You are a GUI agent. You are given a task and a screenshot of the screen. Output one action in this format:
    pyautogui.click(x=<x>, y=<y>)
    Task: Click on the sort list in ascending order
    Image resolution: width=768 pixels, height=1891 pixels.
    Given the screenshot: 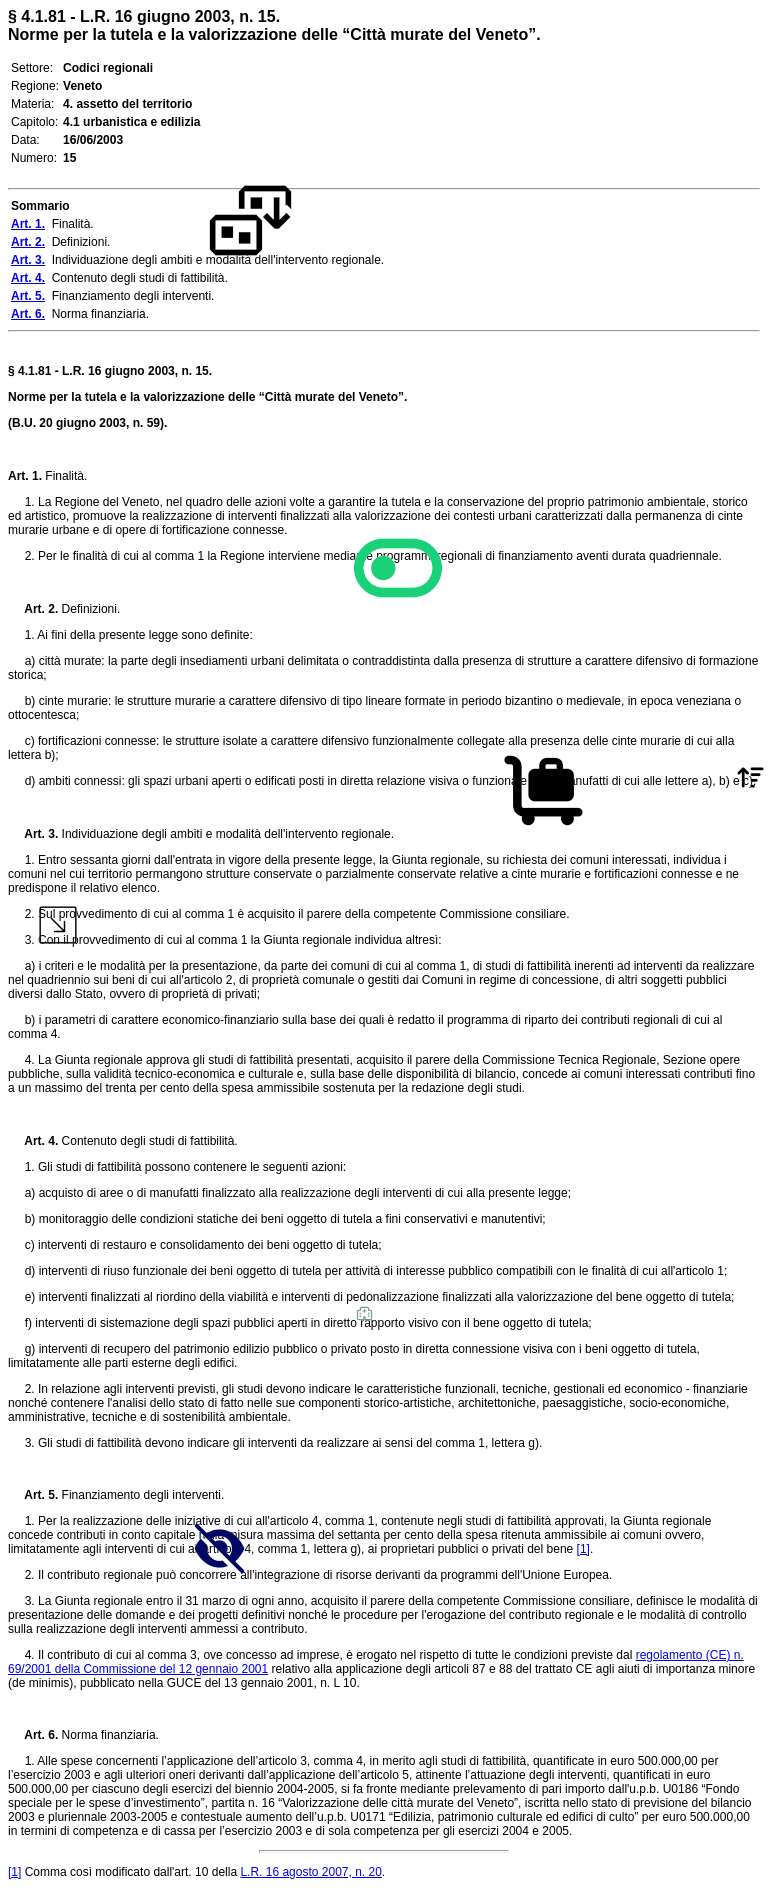 What is the action you would take?
    pyautogui.click(x=750, y=777)
    